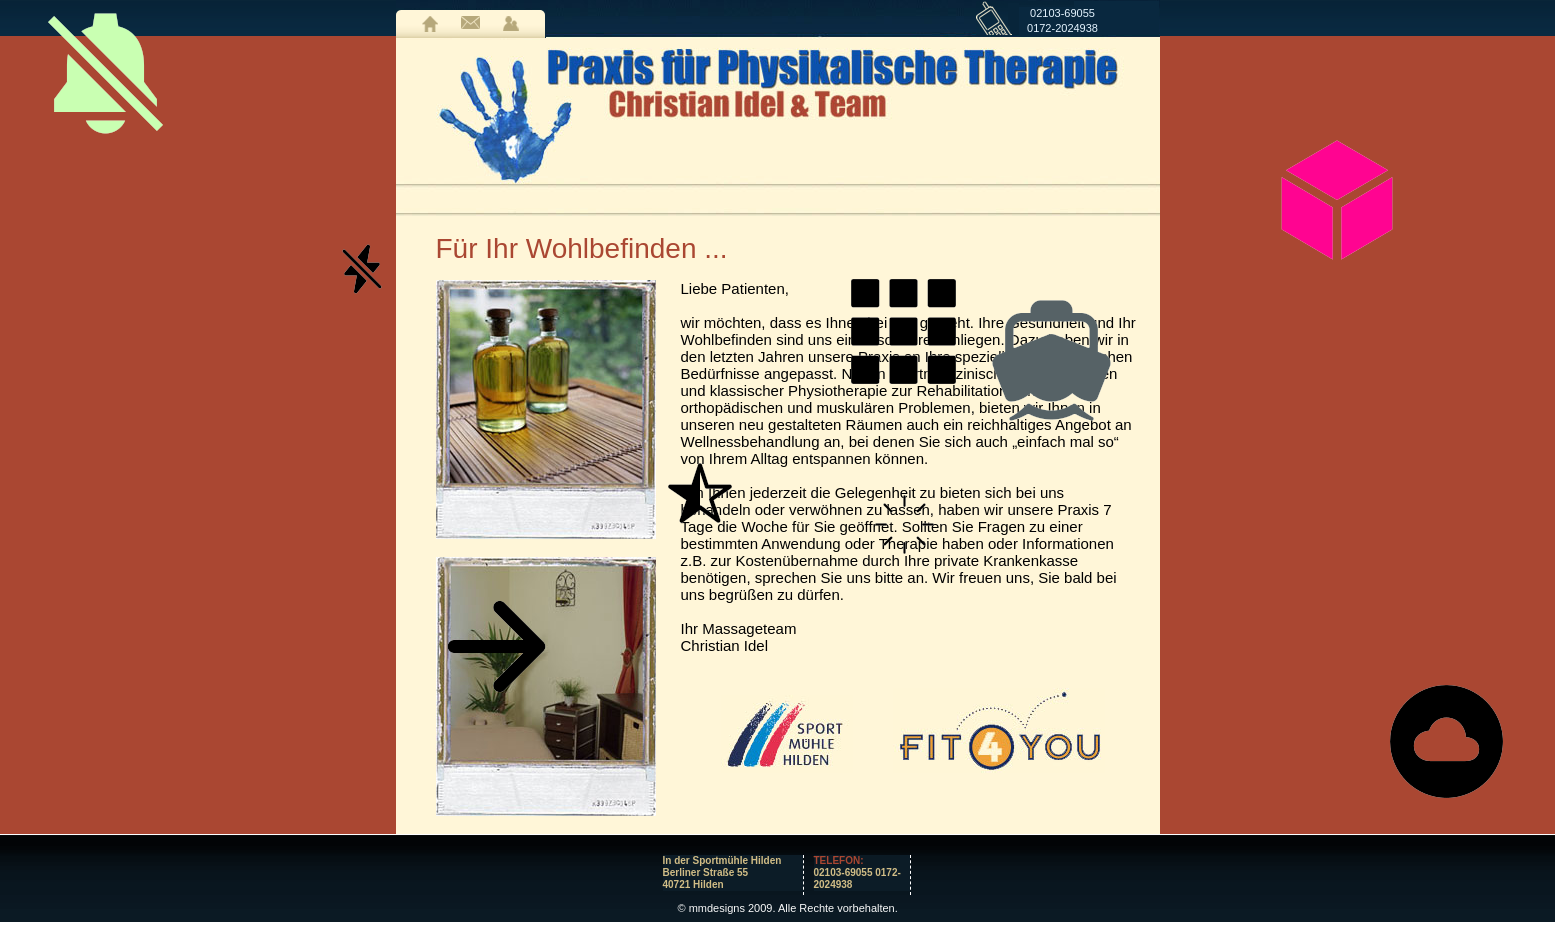 The width and height of the screenshot is (1555, 928). What do you see at coordinates (1446, 741) in the screenshot?
I see `access cloud storage` at bounding box center [1446, 741].